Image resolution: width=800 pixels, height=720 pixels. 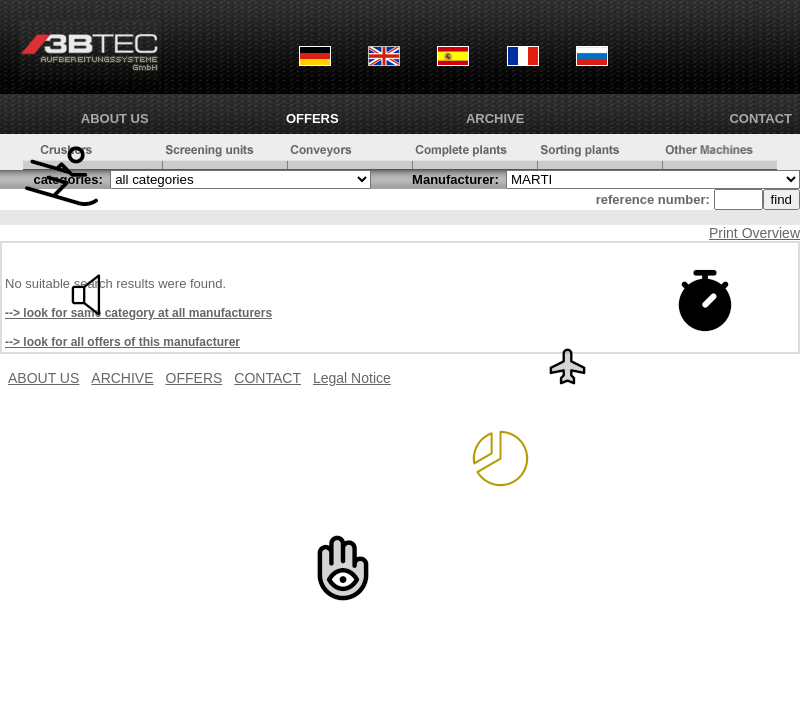 I want to click on view a segment of analytics data, so click(x=500, y=458).